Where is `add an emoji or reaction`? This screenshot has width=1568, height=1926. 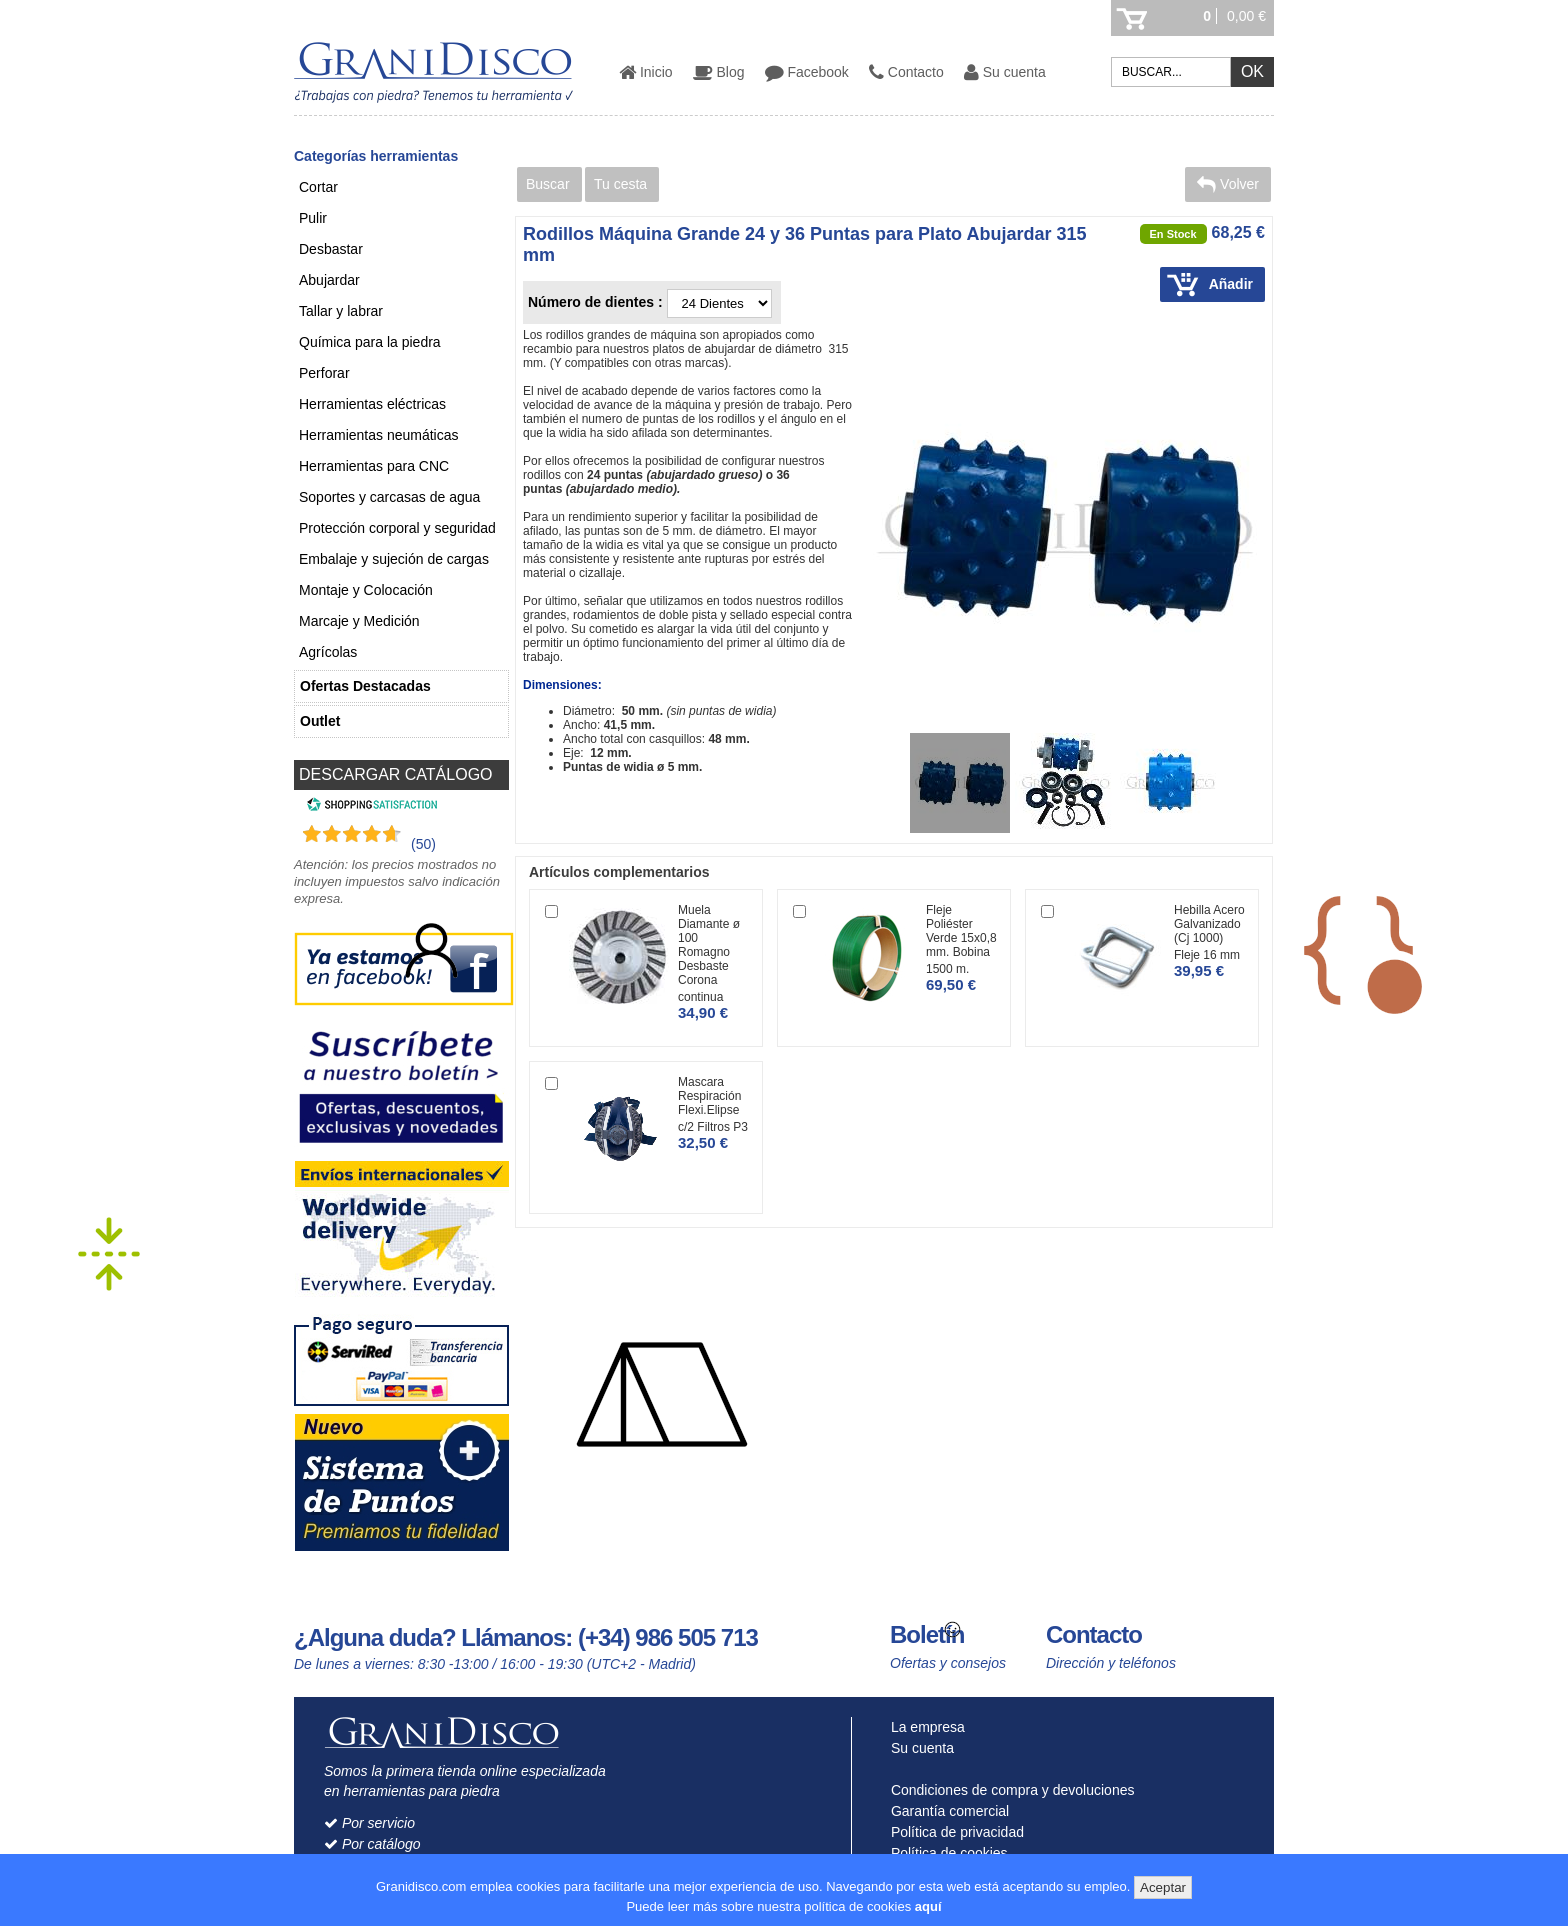
add an emoji or reaction is located at coordinates (952, 1629).